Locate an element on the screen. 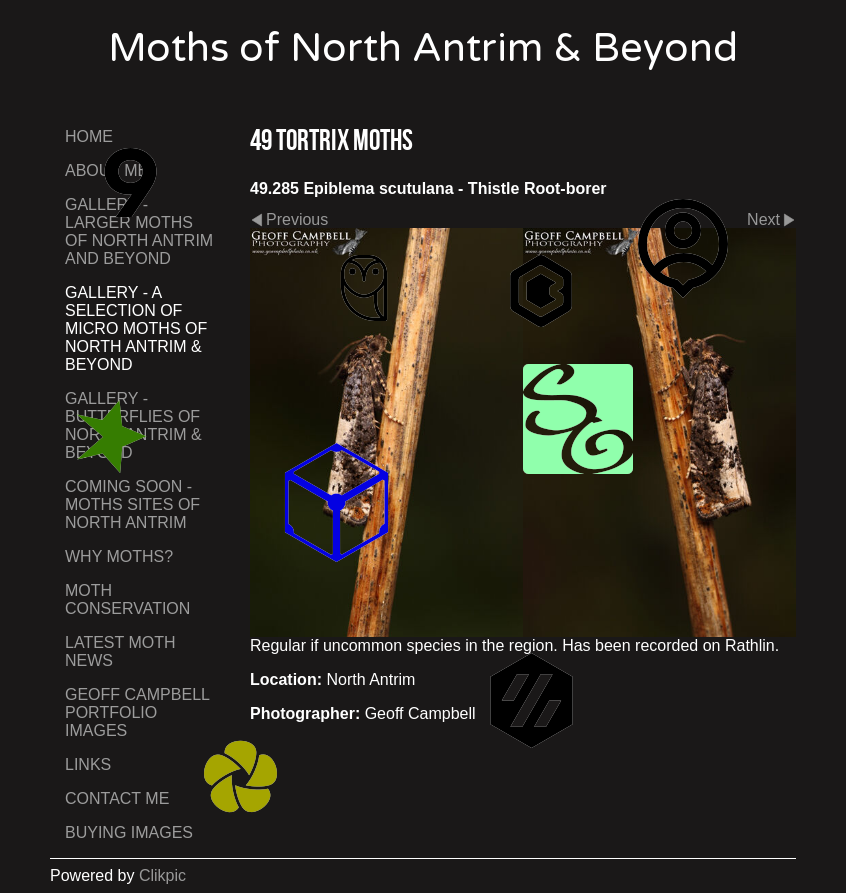 This screenshot has height=893, width=846. open the Bakaláři school management app is located at coordinates (541, 291).